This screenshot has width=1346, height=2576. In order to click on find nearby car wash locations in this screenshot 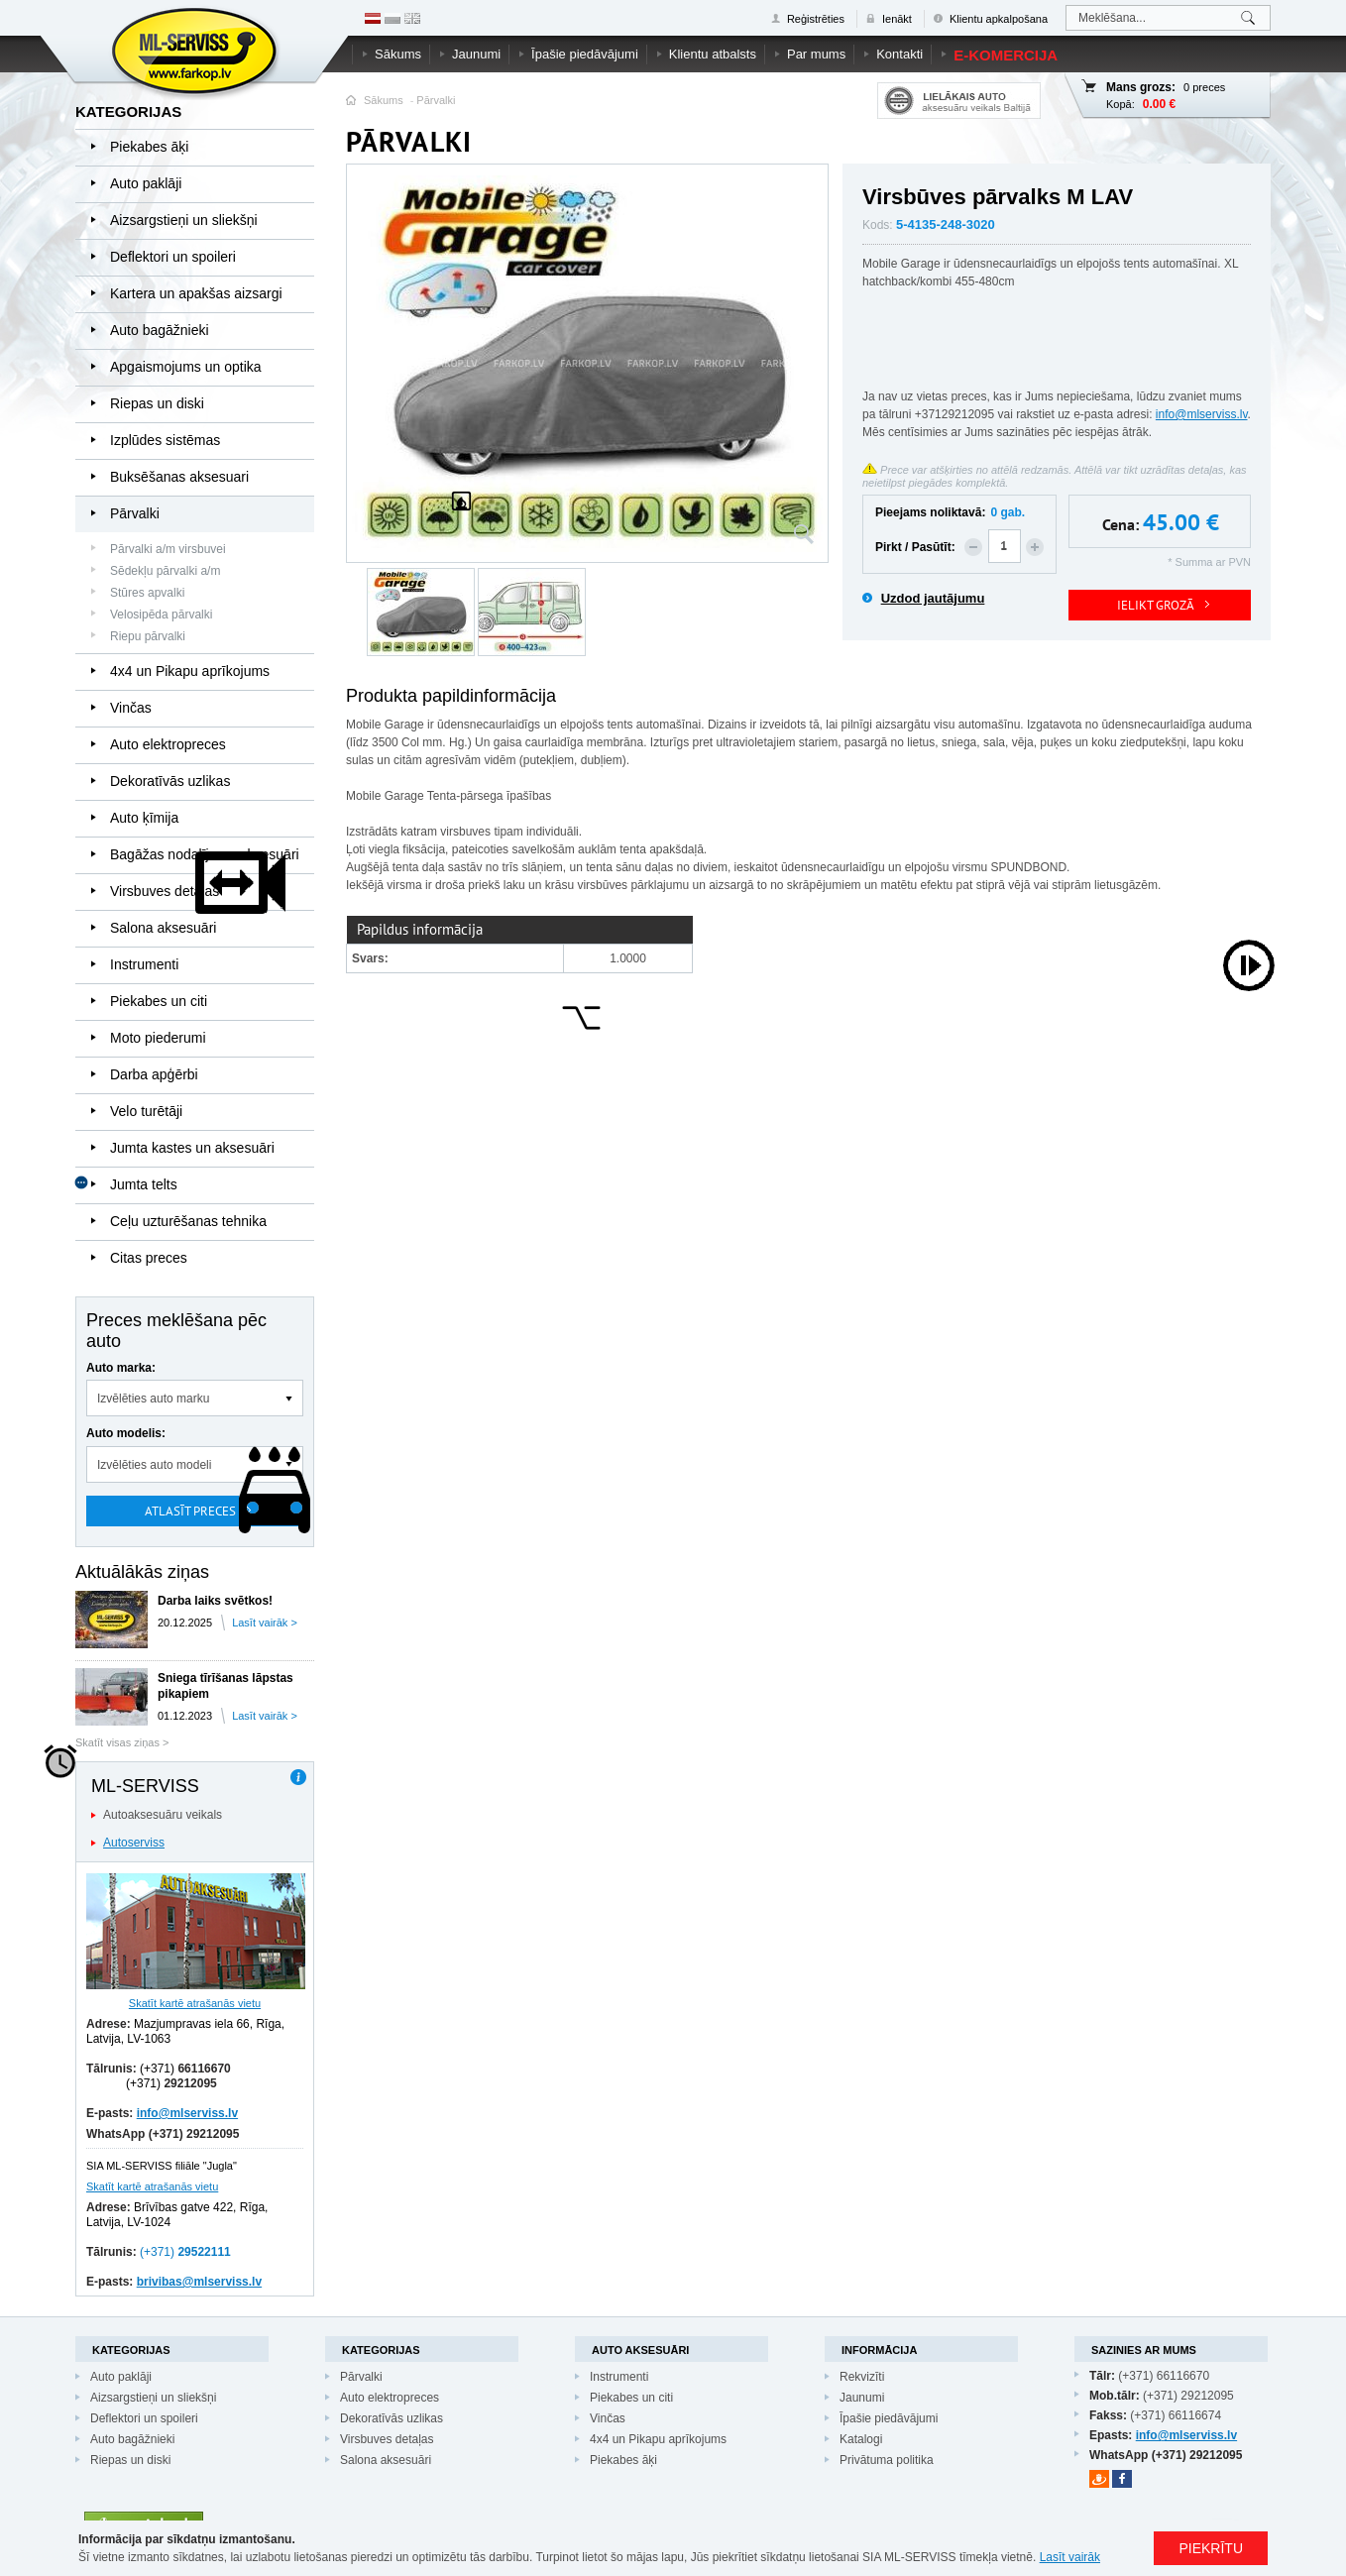, I will do `click(275, 1490)`.